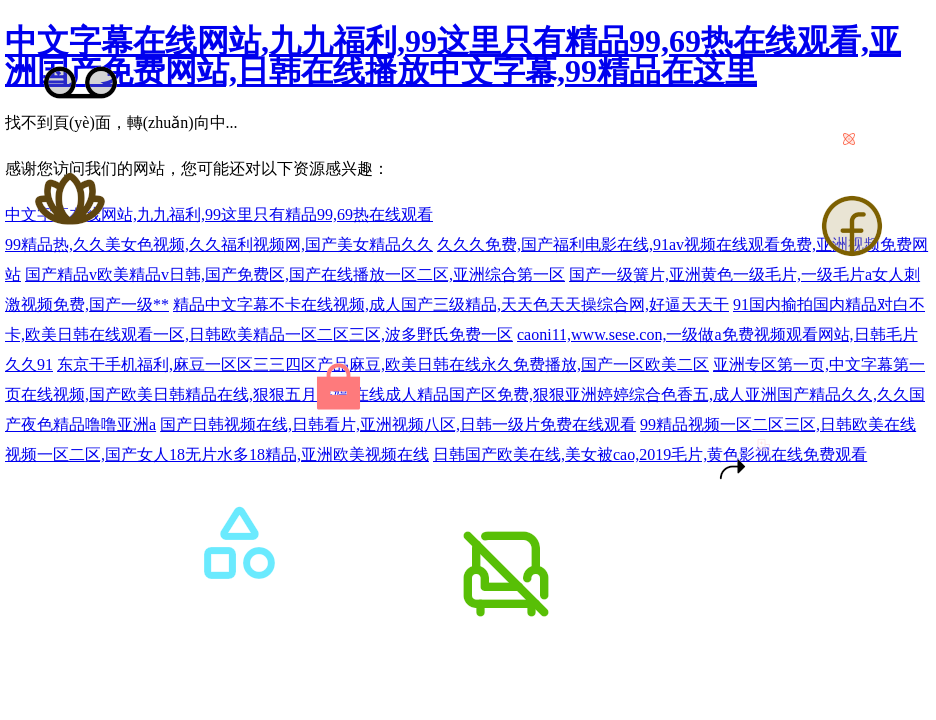  Describe the element at coordinates (732, 469) in the screenshot. I see `share or forward content` at that location.